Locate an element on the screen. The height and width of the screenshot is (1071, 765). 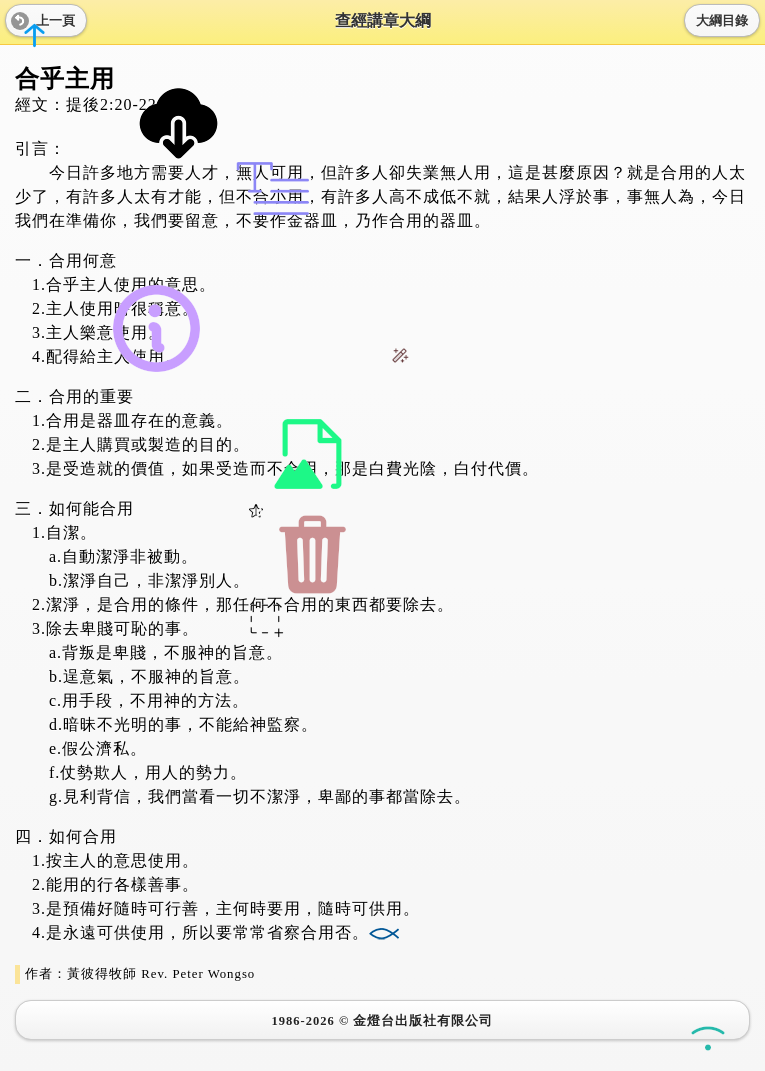
indicates weak wifi signal strength is located at coordinates (708, 1019).